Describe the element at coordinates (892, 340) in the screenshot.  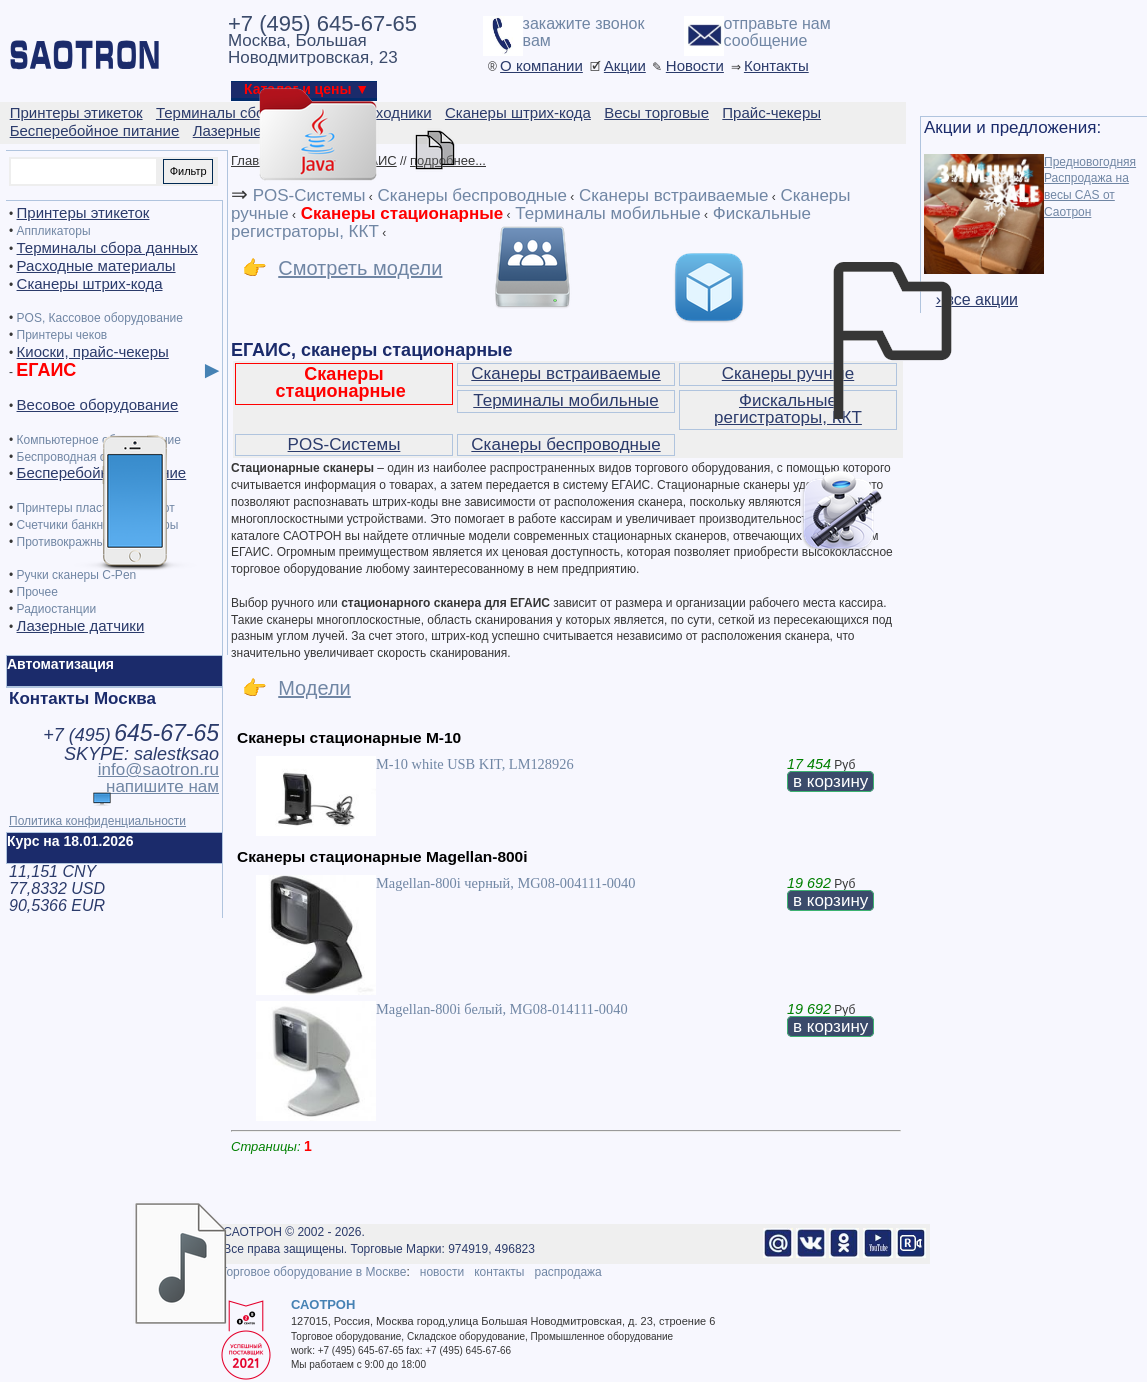
I see `access region or language settings` at that location.